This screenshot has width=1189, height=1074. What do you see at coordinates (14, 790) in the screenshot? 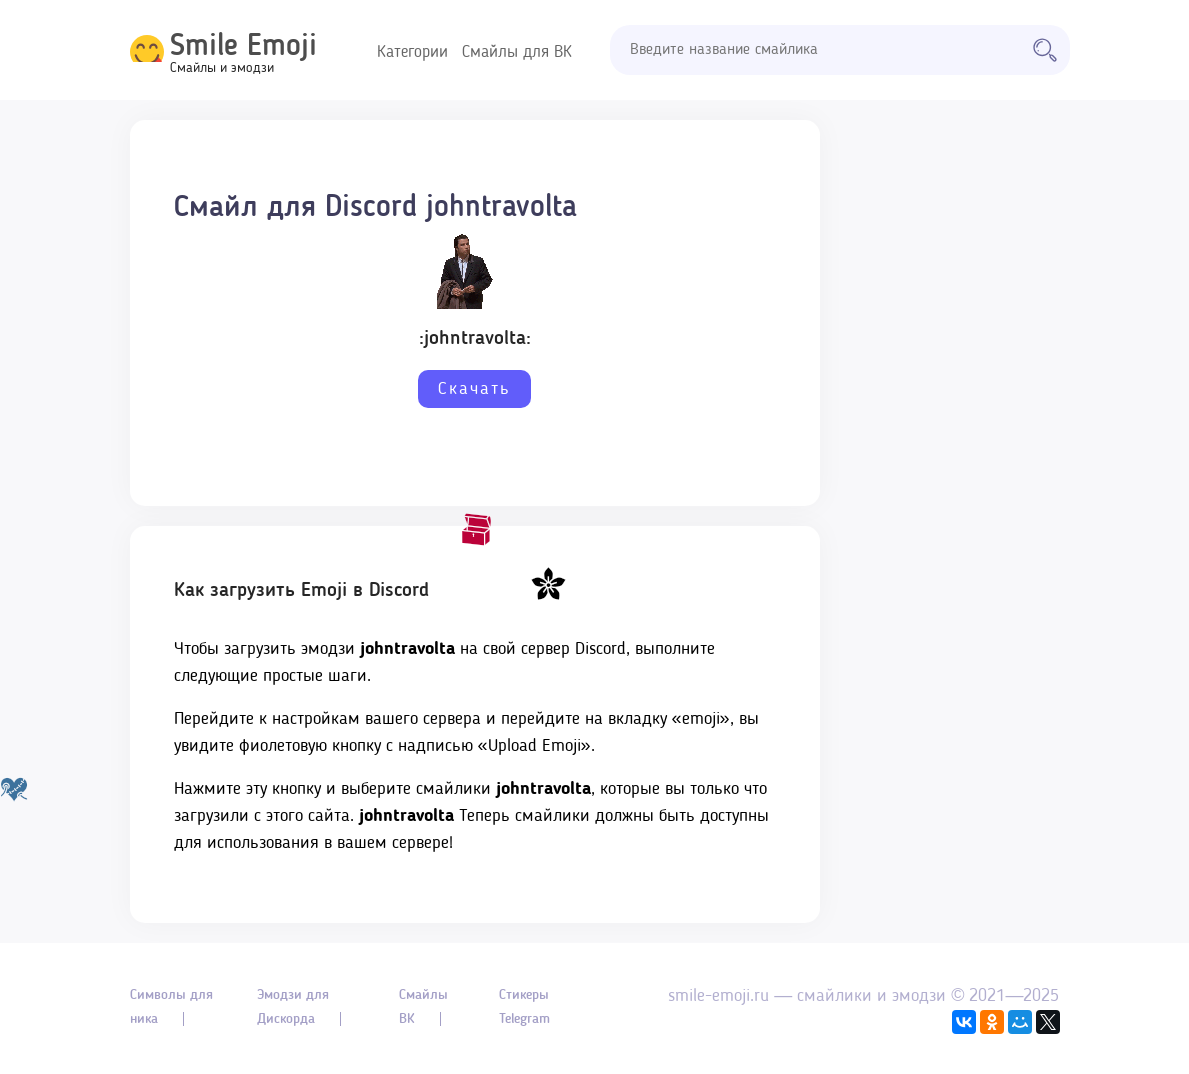
I see `indicates health regeneration or healing status` at bounding box center [14, 790].